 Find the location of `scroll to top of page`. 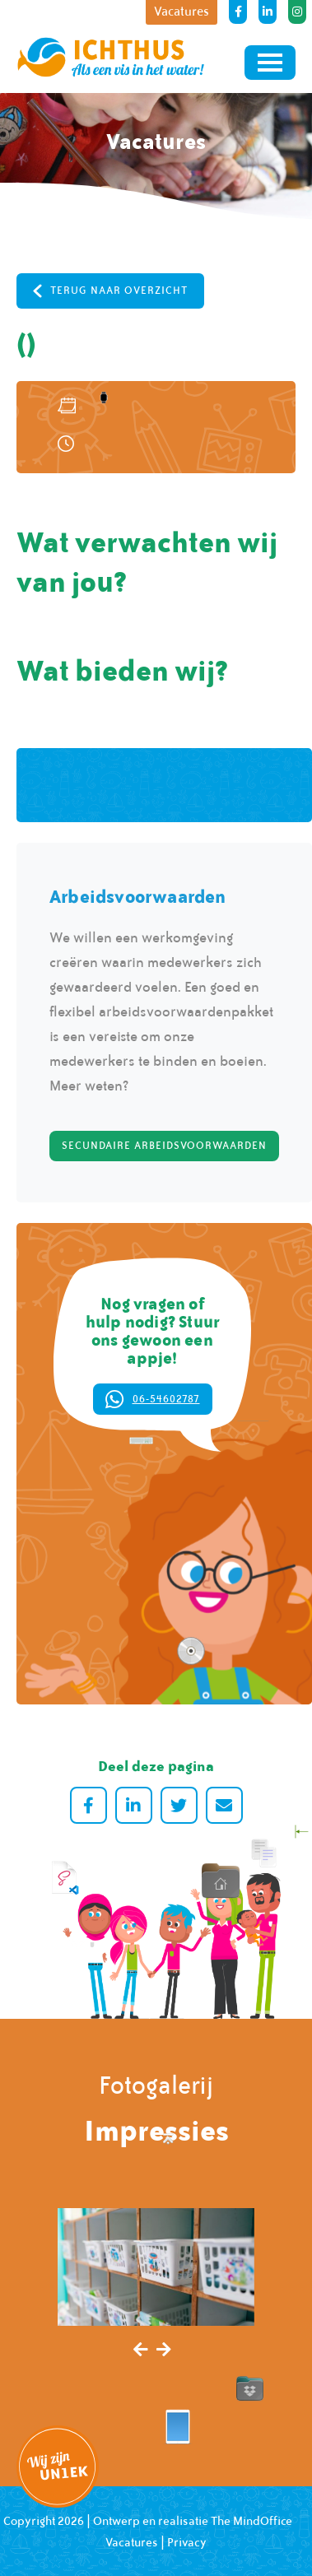

scroll to top of page is located at coordinates (168, 2139).